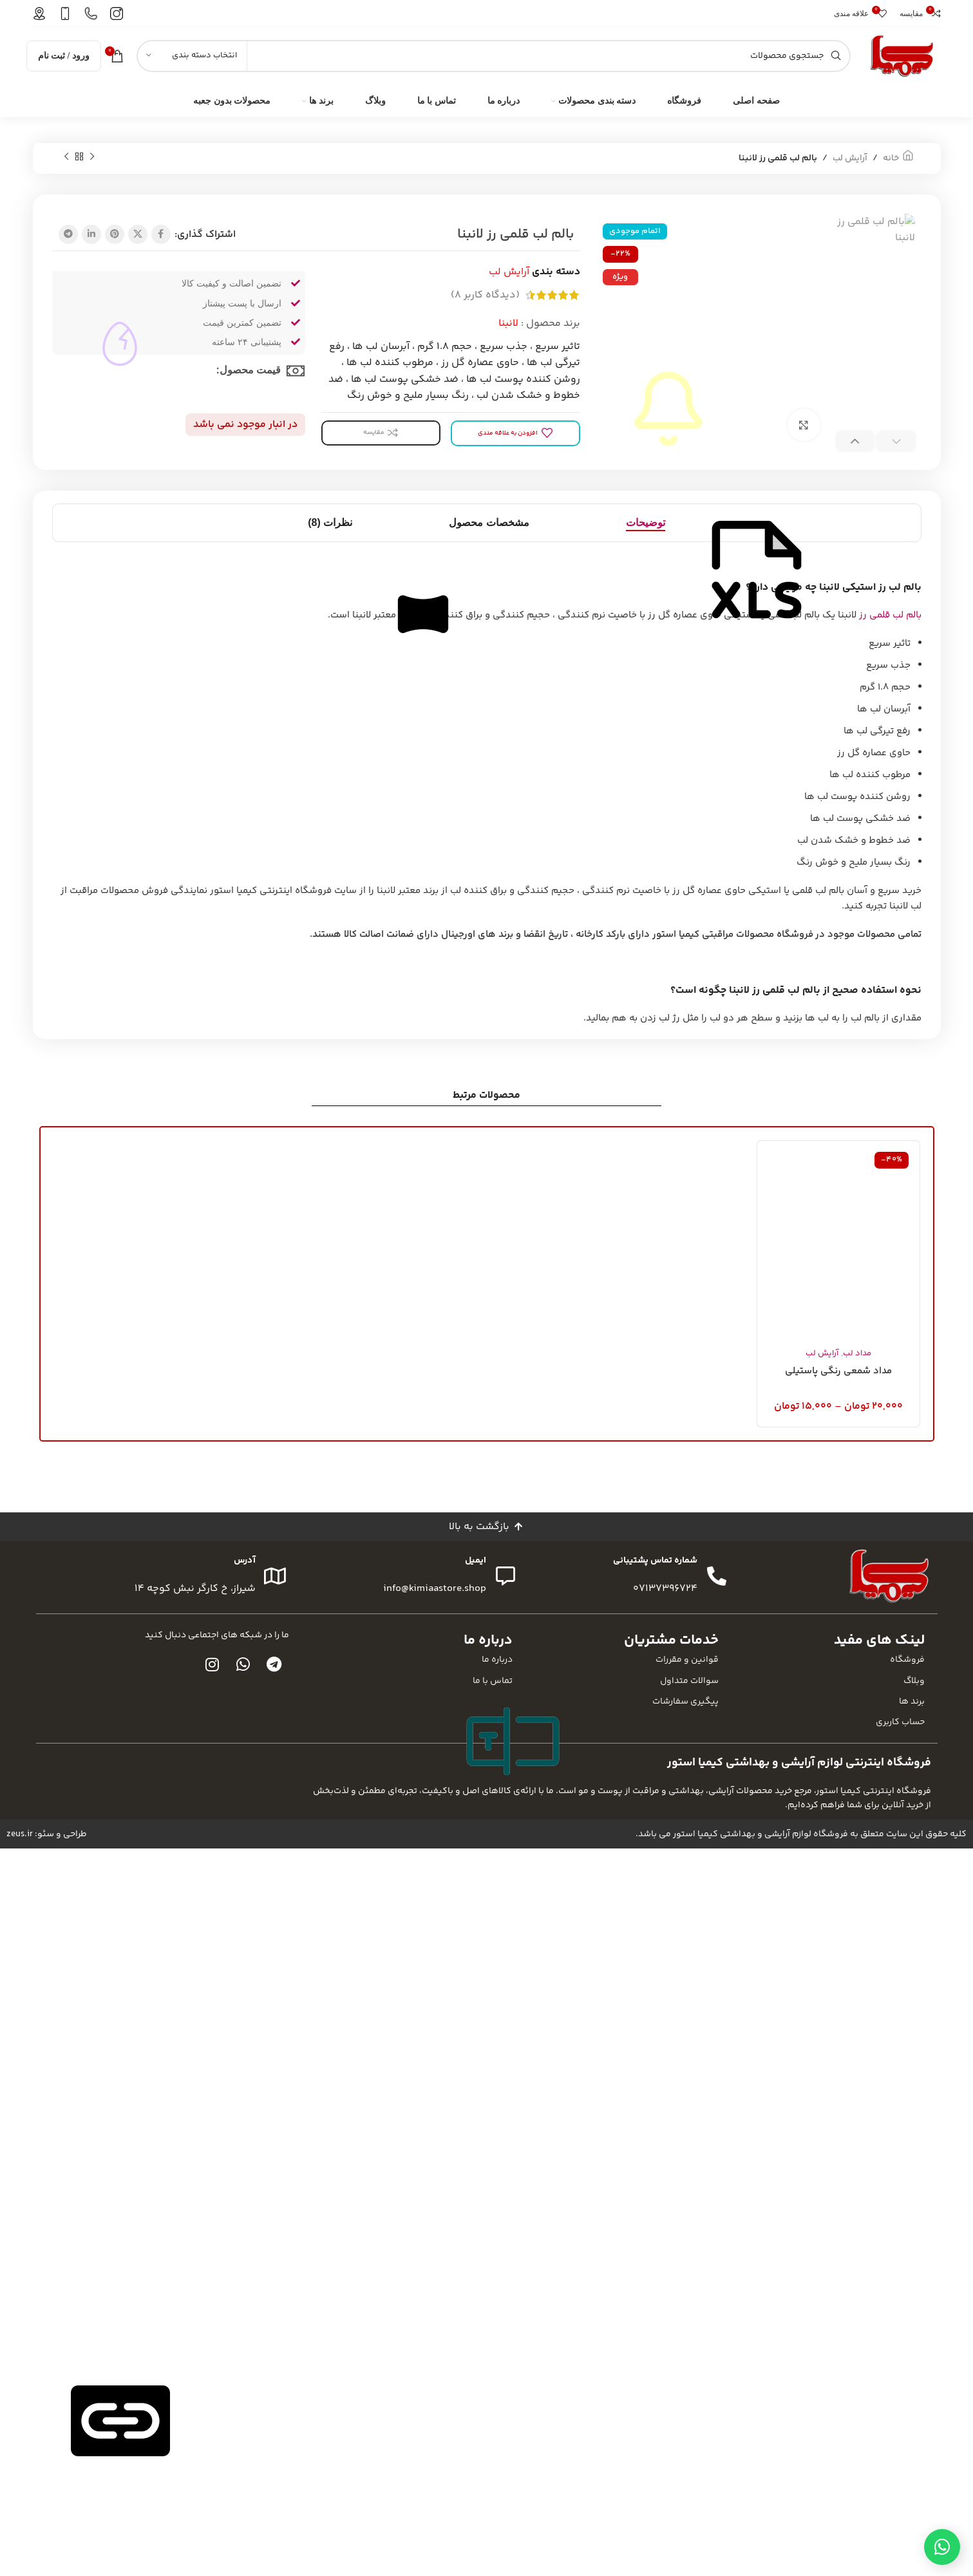 The image size is (973, 2576). I want to click on indicates a cracked or broken item, so click(120, 344).